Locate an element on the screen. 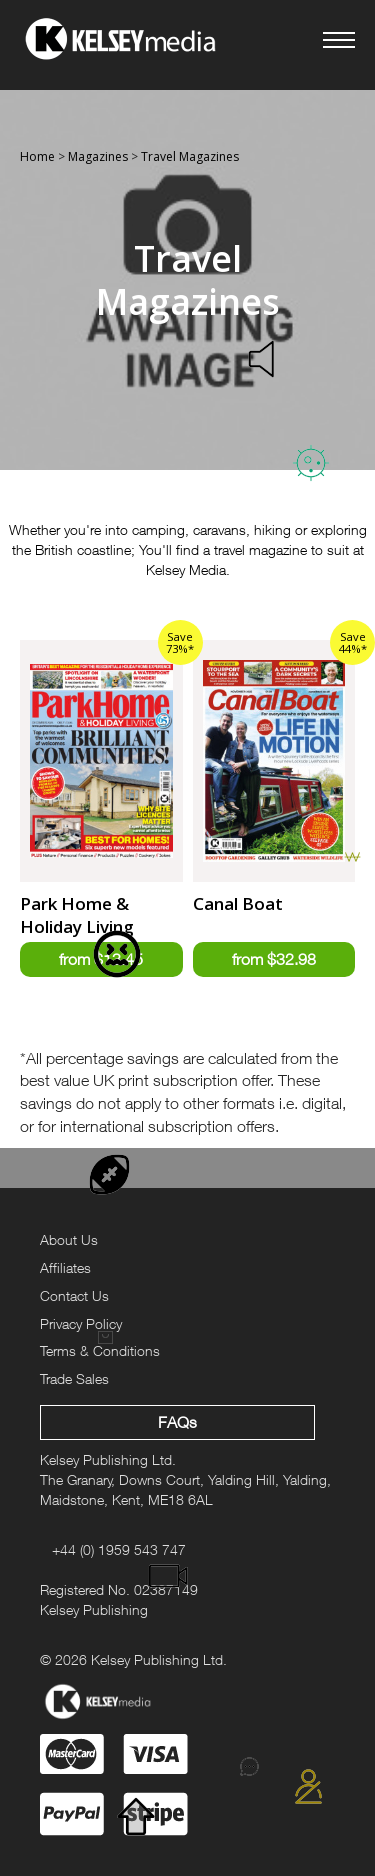  view your shopping bag is located at coordinates (105, 1337).